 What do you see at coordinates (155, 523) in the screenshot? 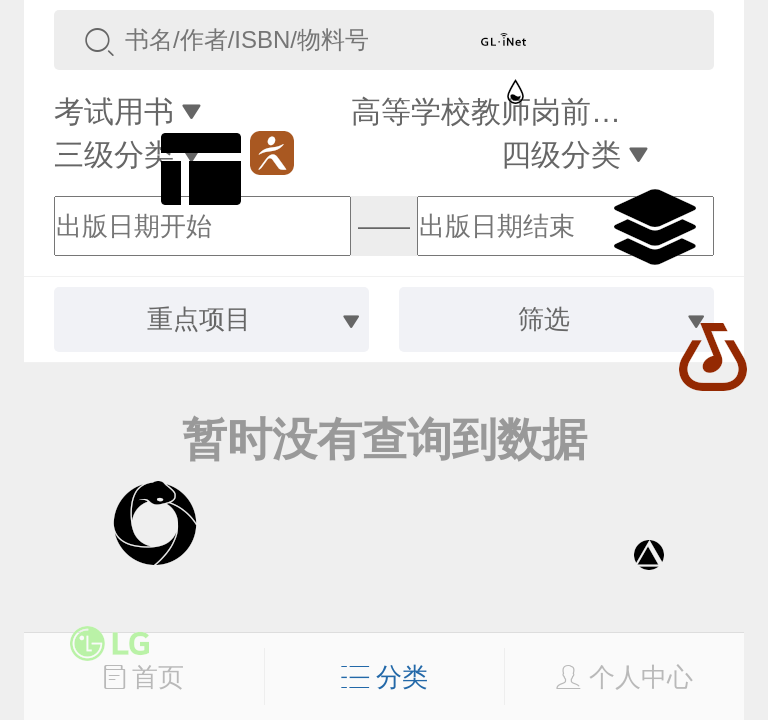
I see `PyPy Python interpreter branding` at bounding box center [155, 523].